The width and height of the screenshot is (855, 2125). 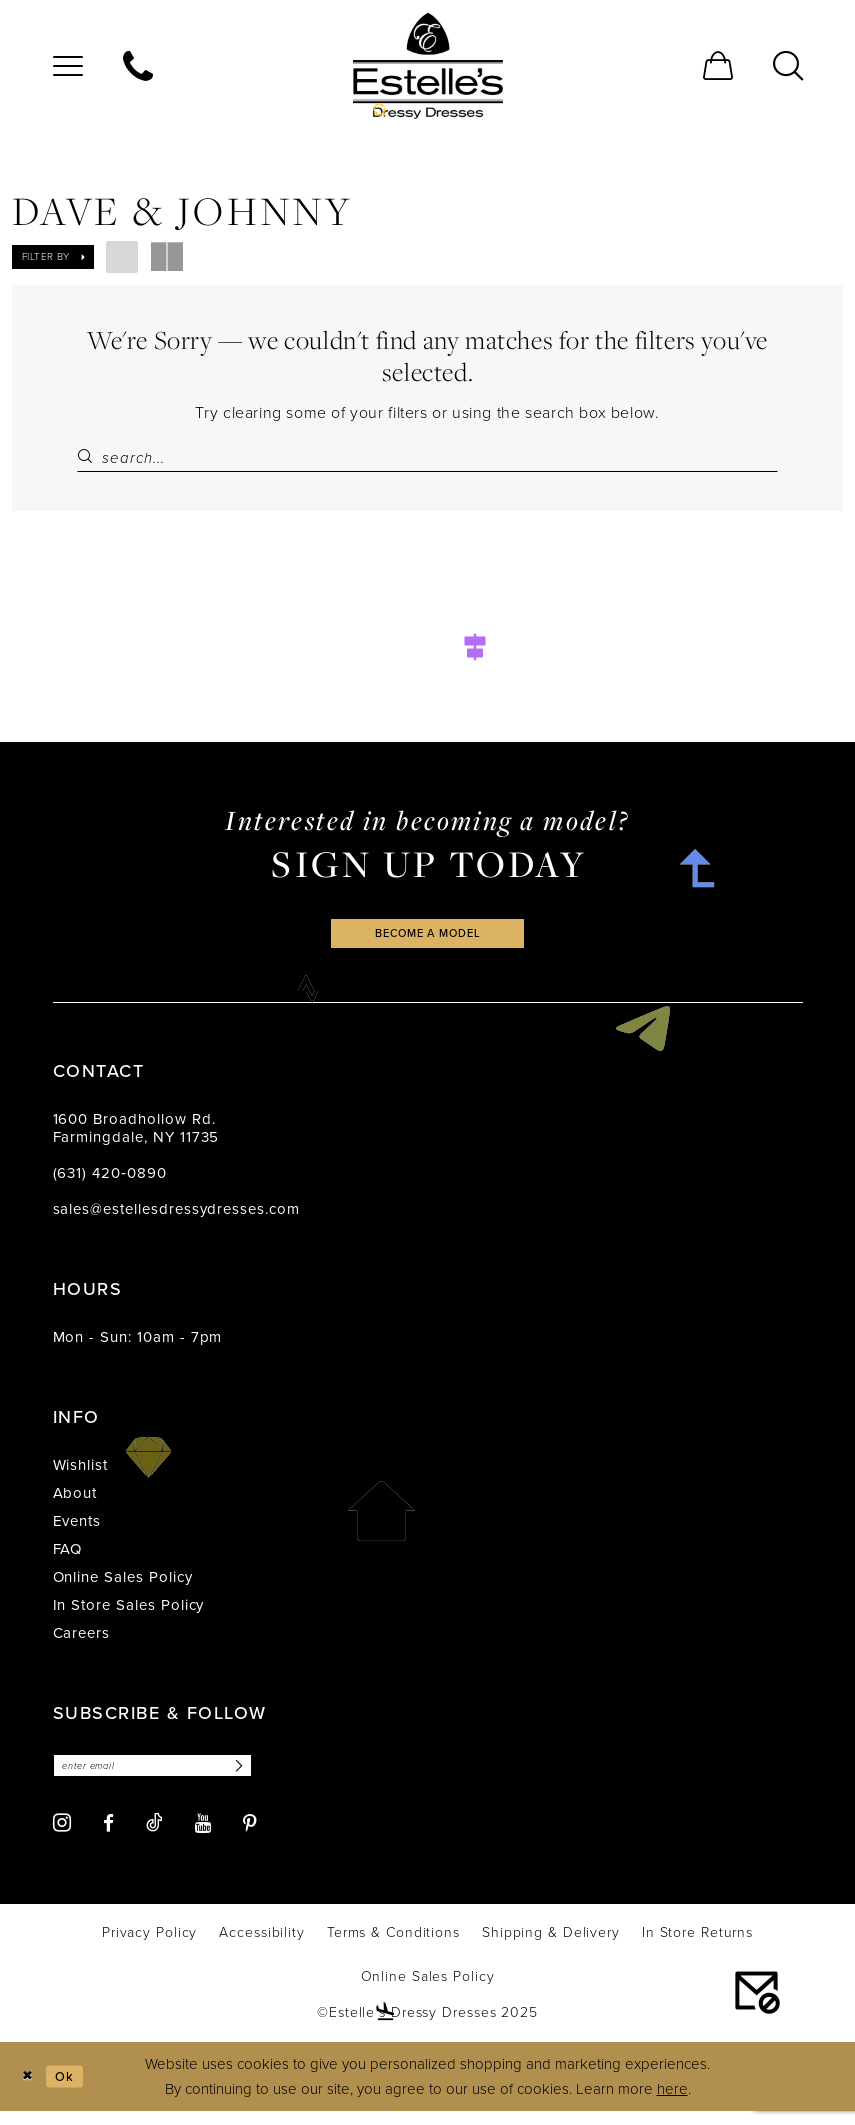 I want to click on open sketch design app, so click(x=148, y=1457).